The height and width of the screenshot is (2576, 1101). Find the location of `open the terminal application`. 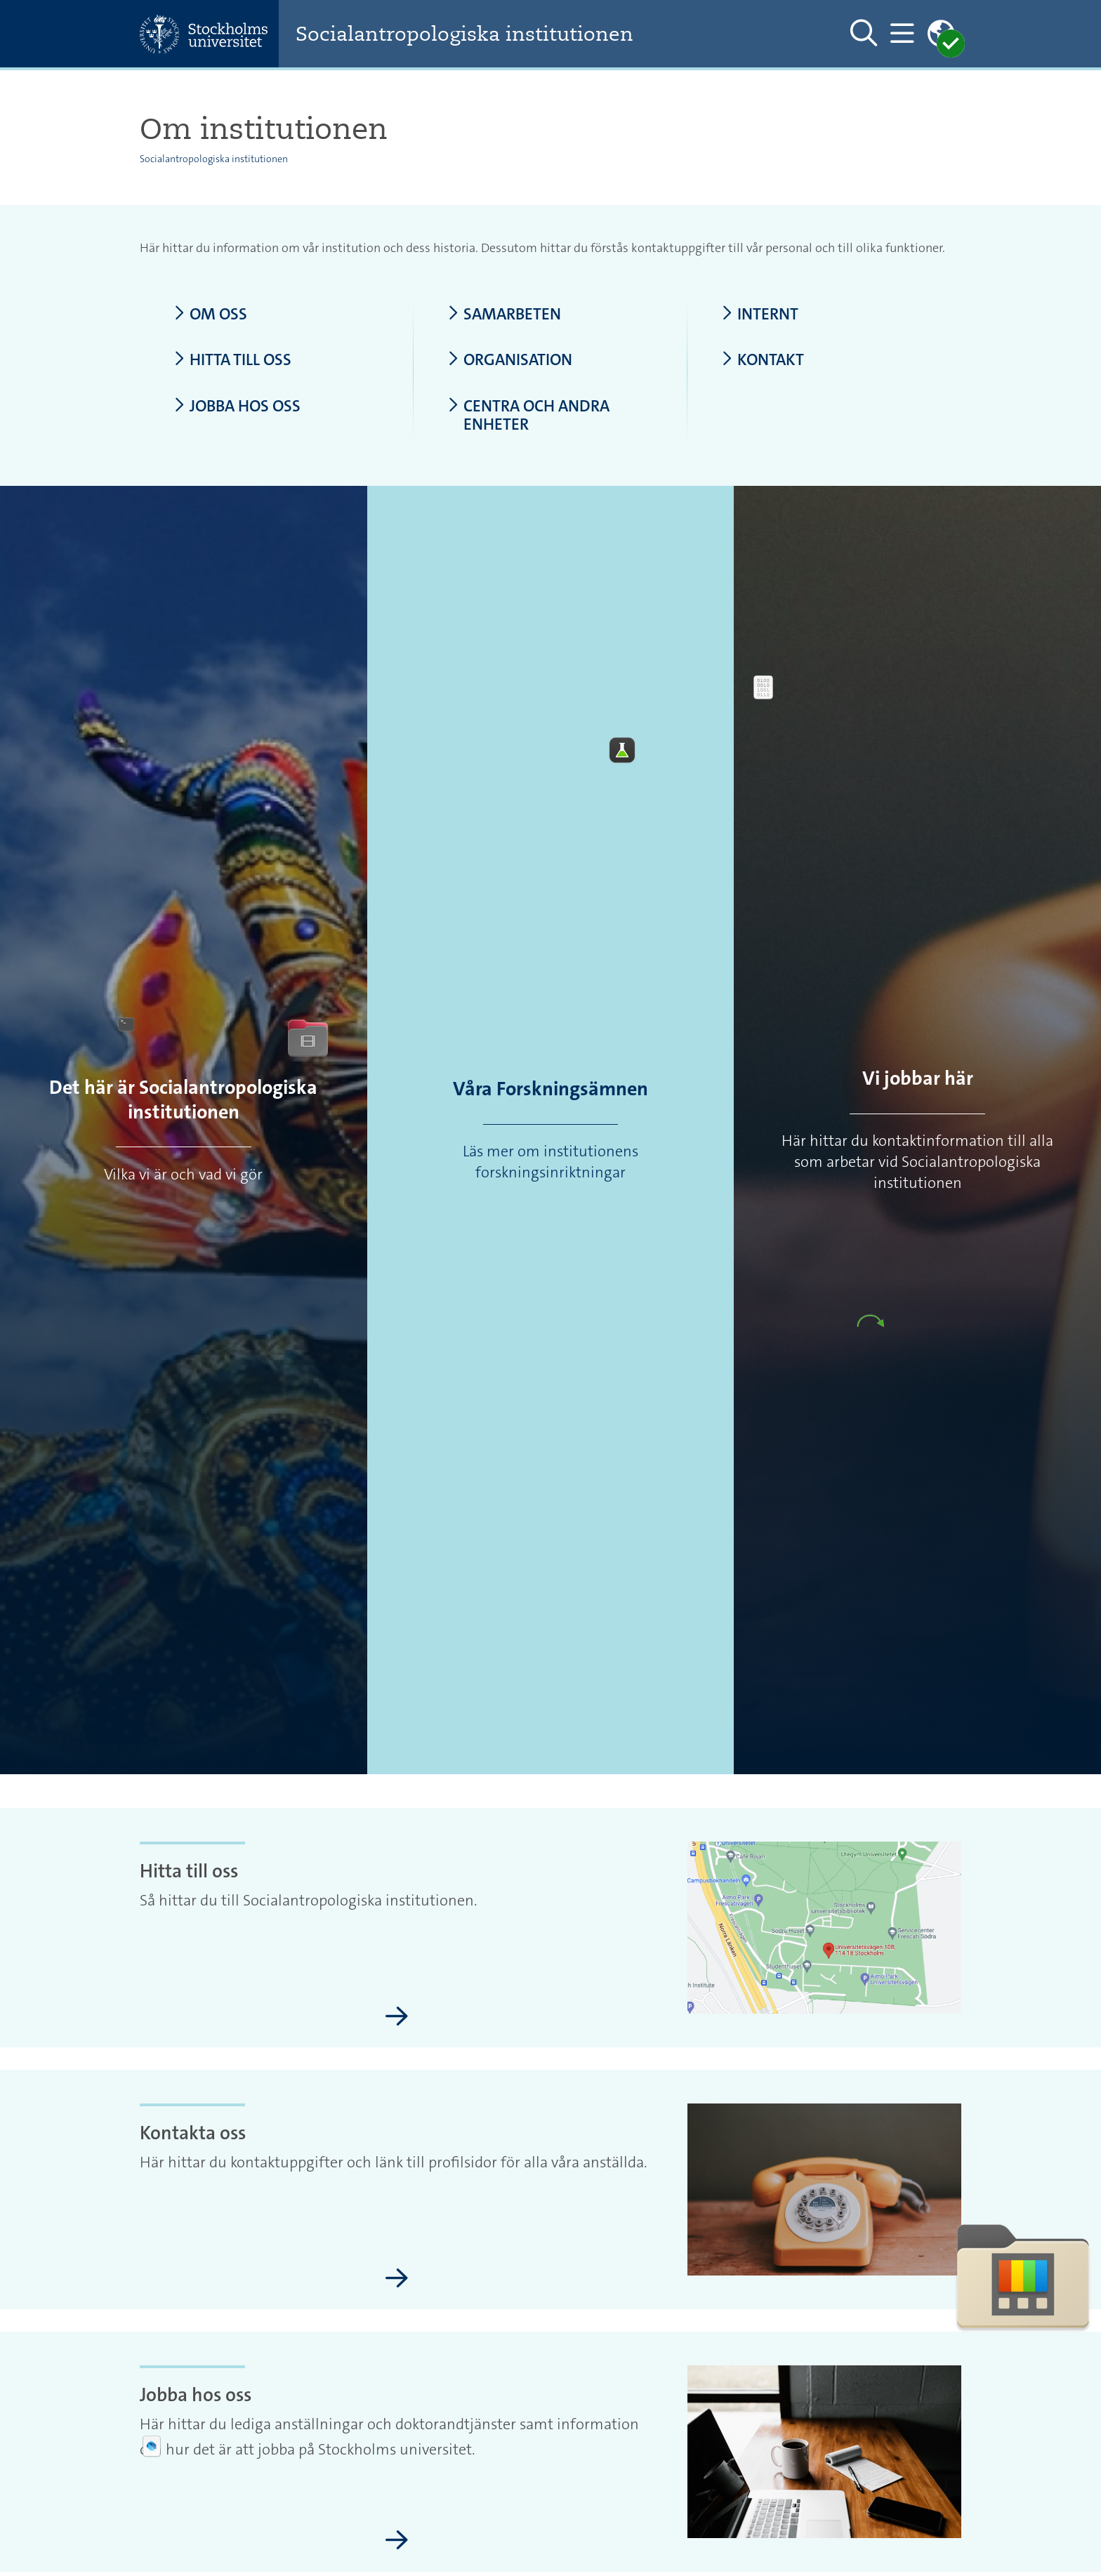

open the terminal application is located at coordinates (126, 1024).